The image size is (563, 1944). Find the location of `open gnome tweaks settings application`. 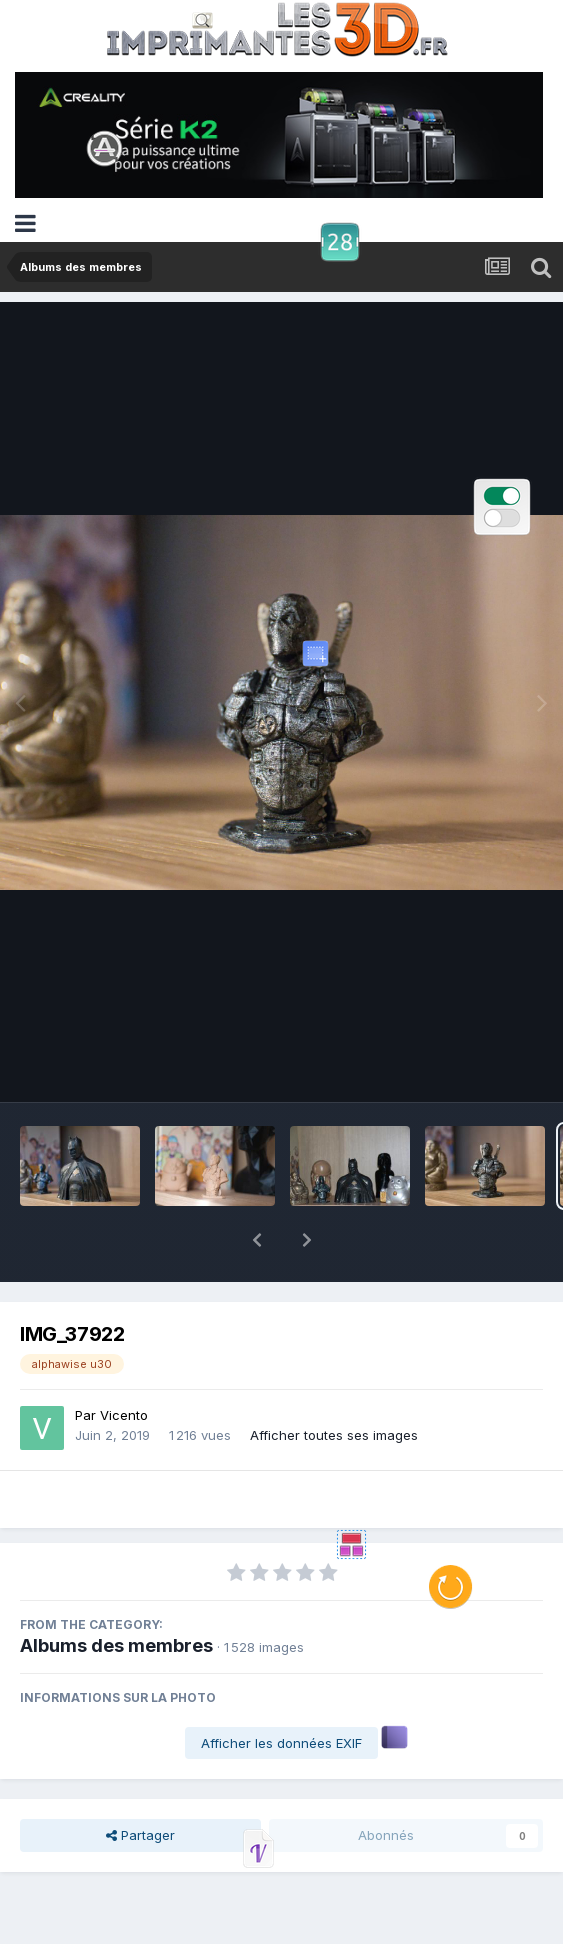

open gnome tweaks settings application is located at coordinates (502, 507).